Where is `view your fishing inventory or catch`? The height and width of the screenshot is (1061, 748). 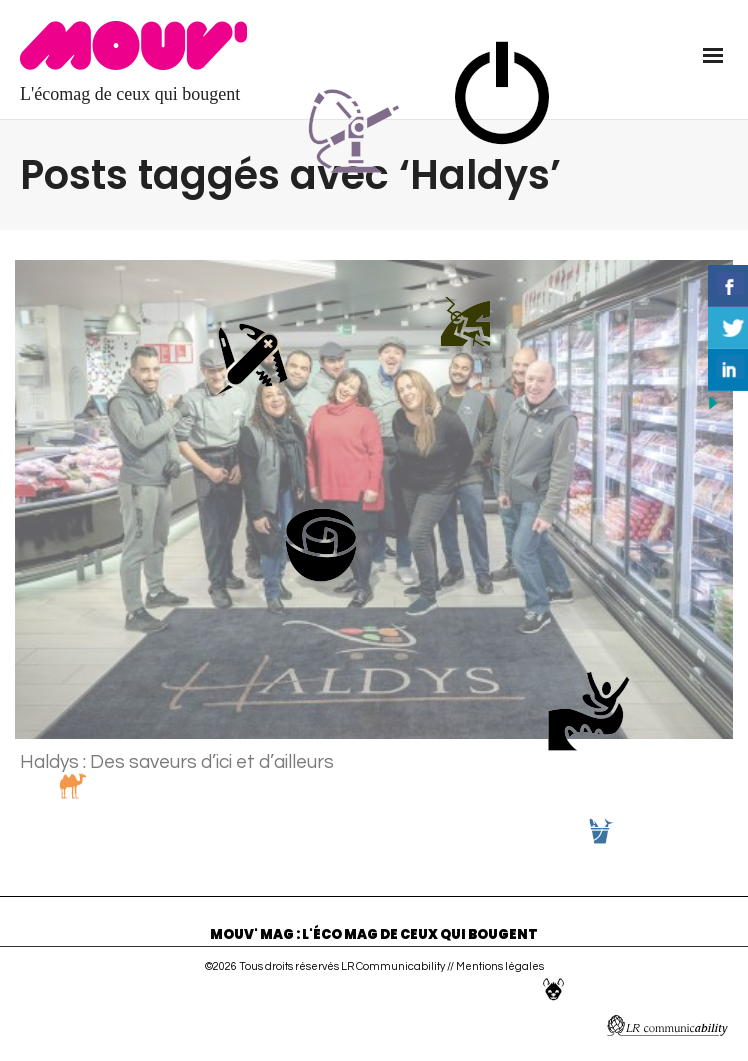
view your fishing inventory or catch is located at coordinates (600, 831).